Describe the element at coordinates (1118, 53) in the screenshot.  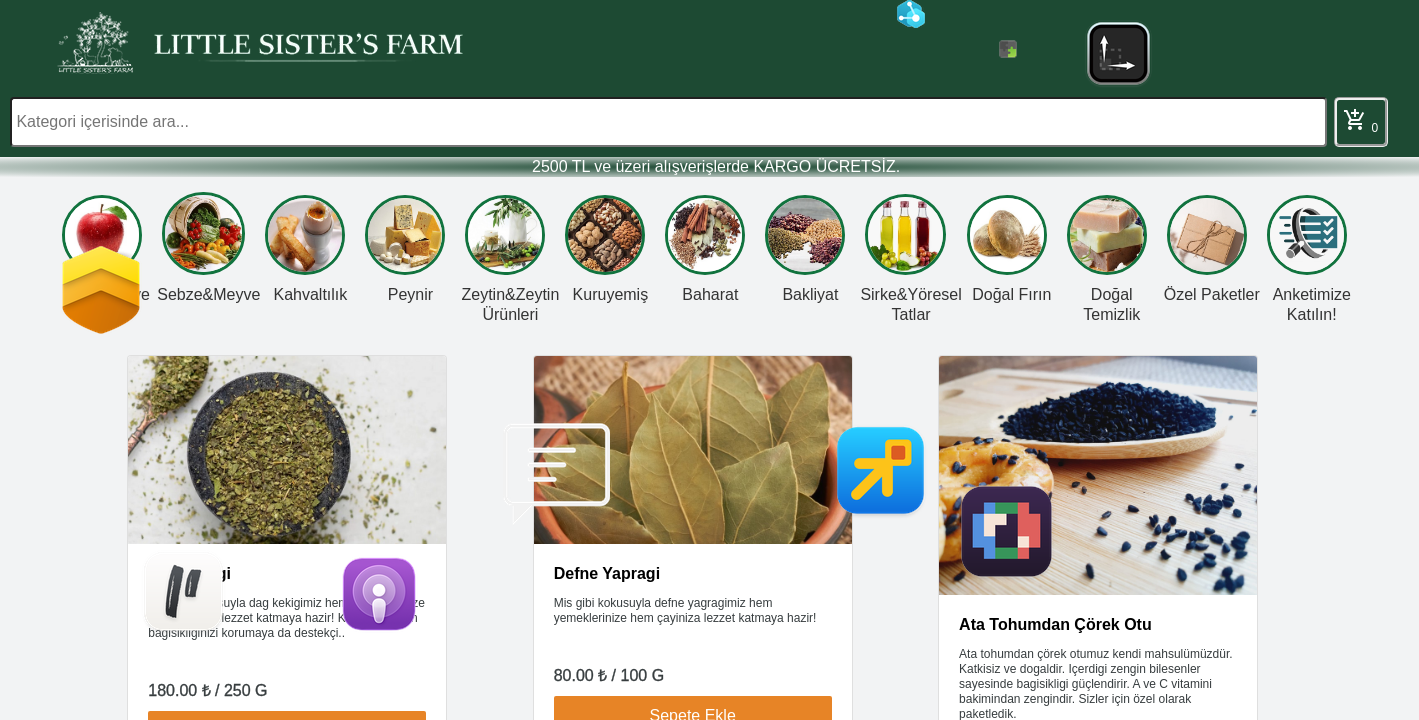
I see `open display preferences` at that location.